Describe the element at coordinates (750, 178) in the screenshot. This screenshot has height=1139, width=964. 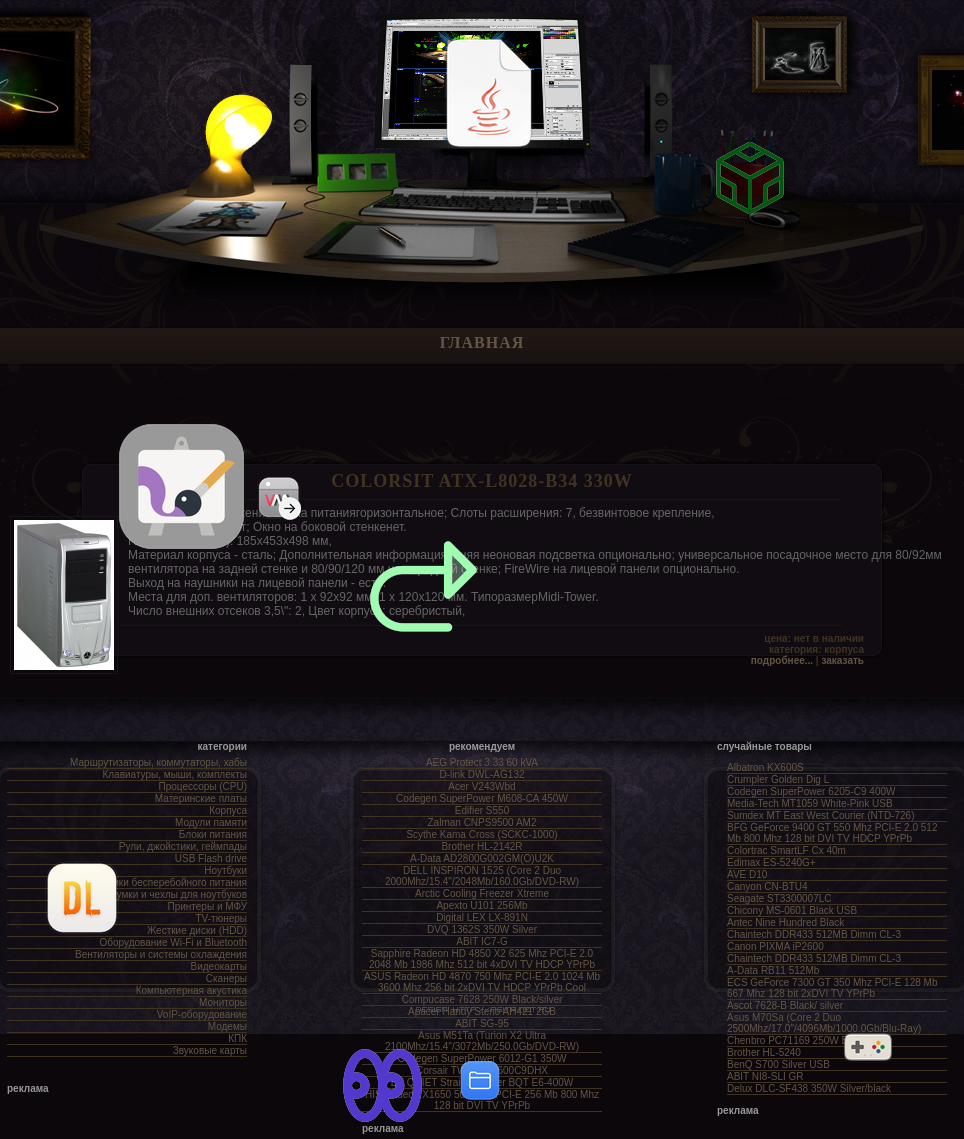
I see `open CodeSandbox development environment` at that location.